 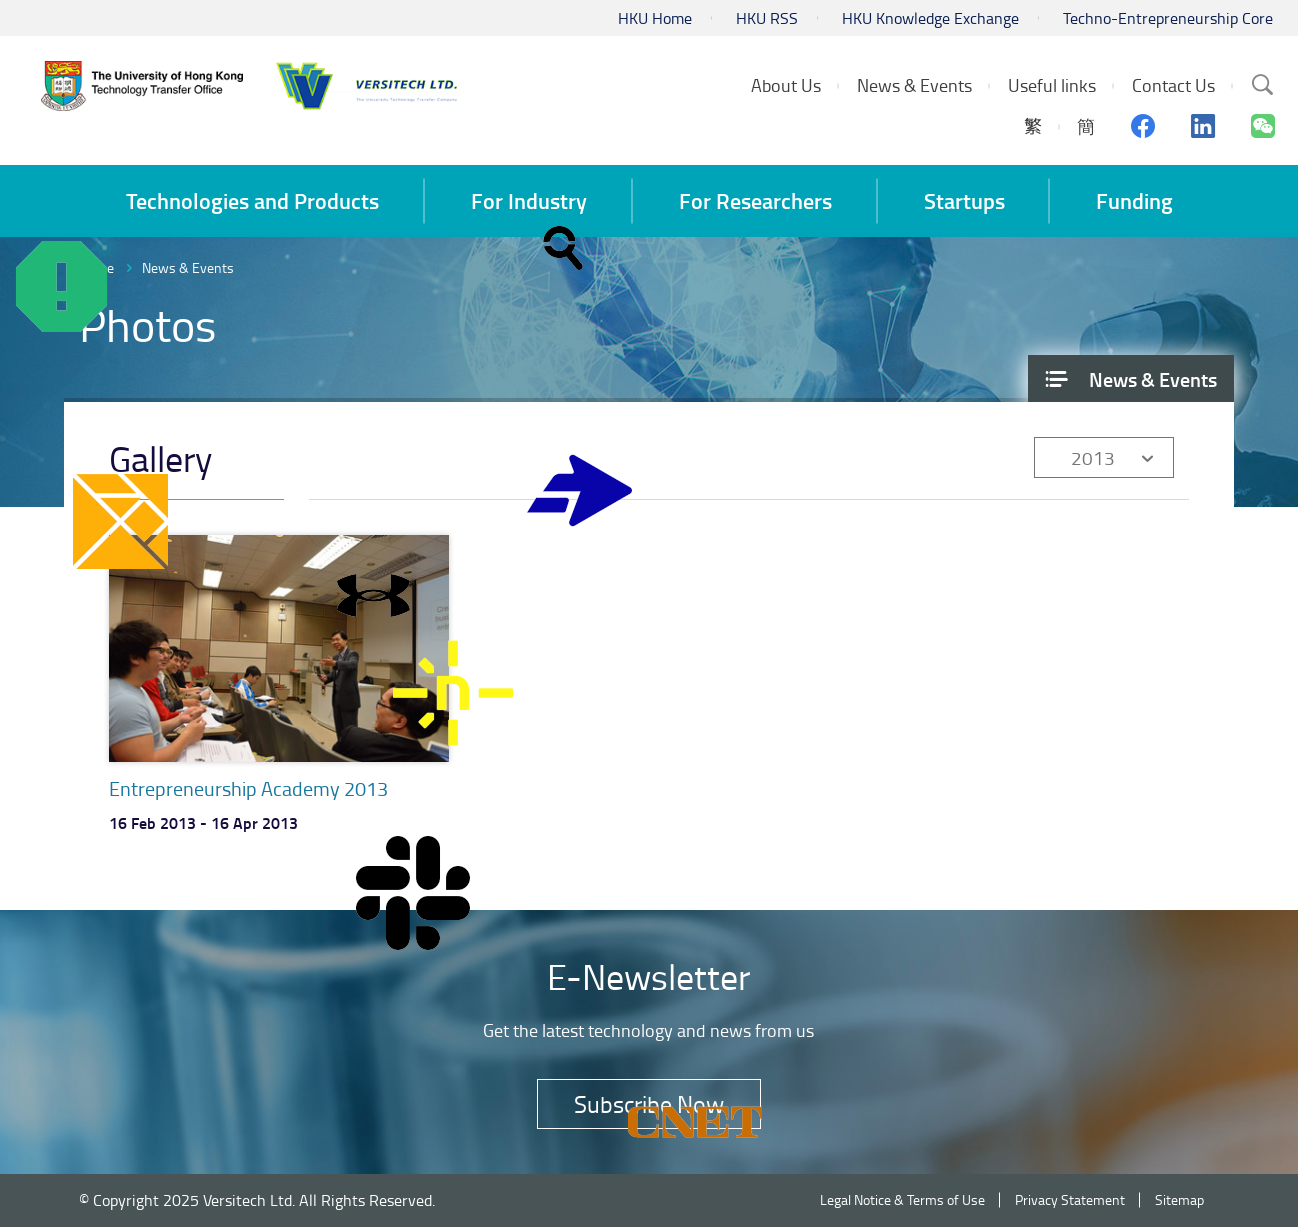 What do you see at coordinates (695, 1122) in the screenshot?
I see `visit cnet website or app` at bounding box center [695, 1122].